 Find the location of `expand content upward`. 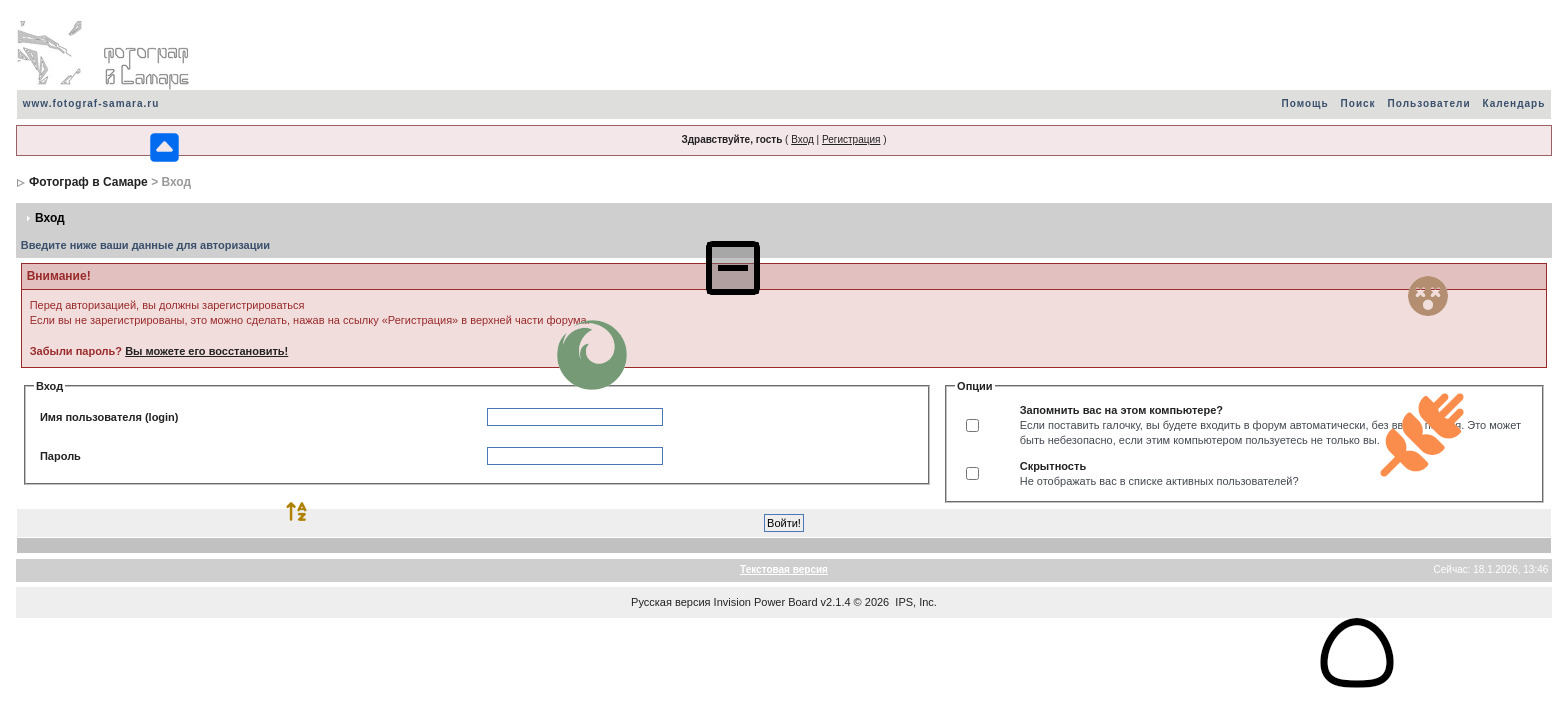

expand content upward is located at coordinates (164, 147).